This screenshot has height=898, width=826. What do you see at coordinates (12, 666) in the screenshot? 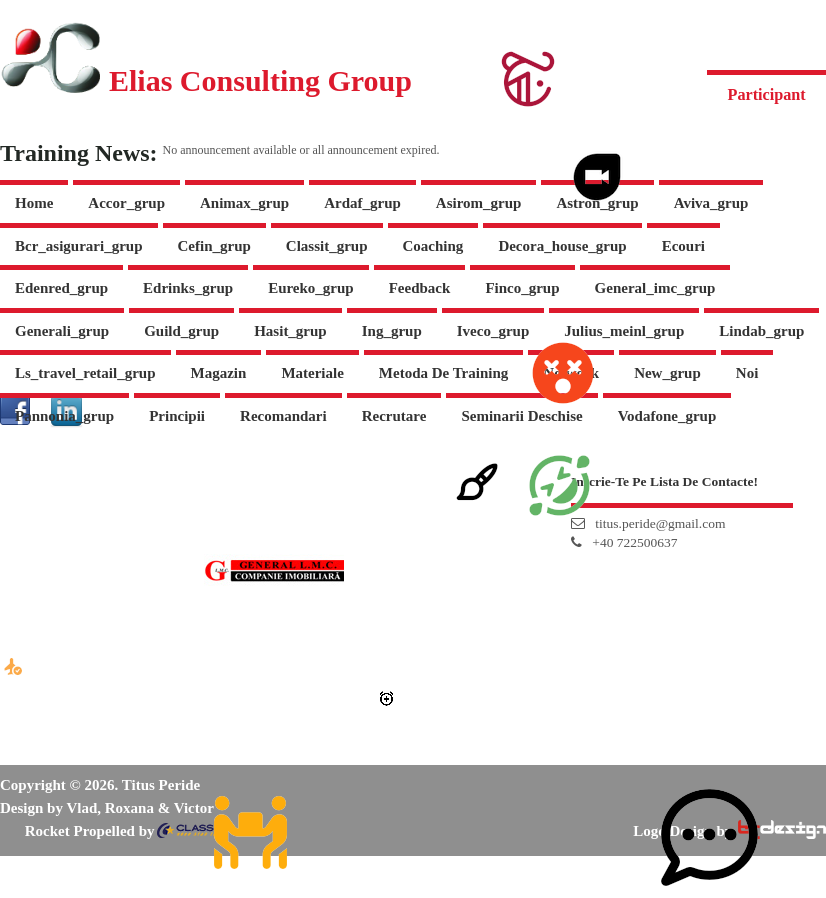
I see `flight booking confirmed` at bounding box center [12, 666].